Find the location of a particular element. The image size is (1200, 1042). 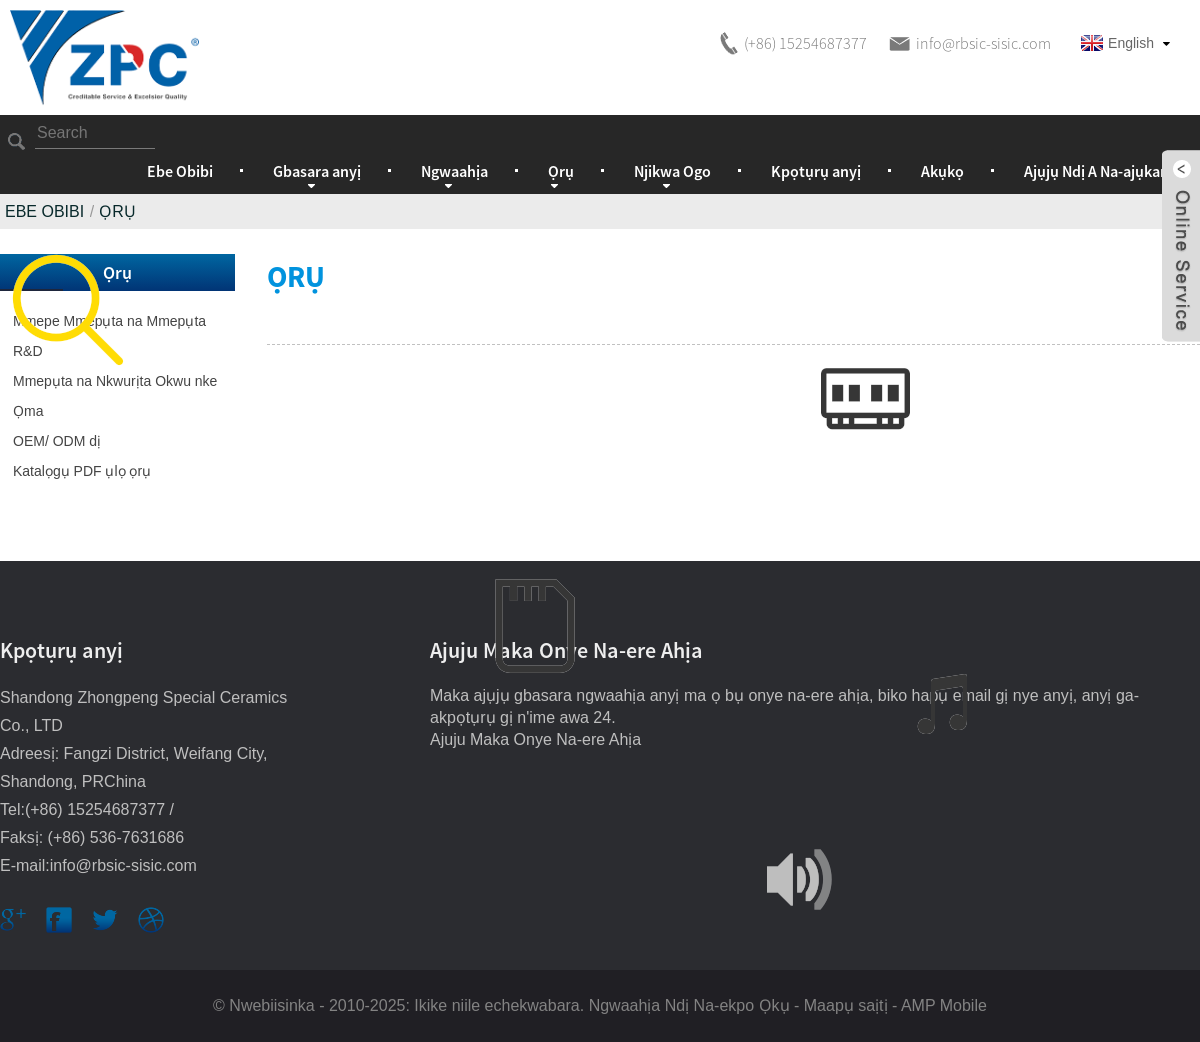

search system preferences or settings is located at coordinates (68, 310).